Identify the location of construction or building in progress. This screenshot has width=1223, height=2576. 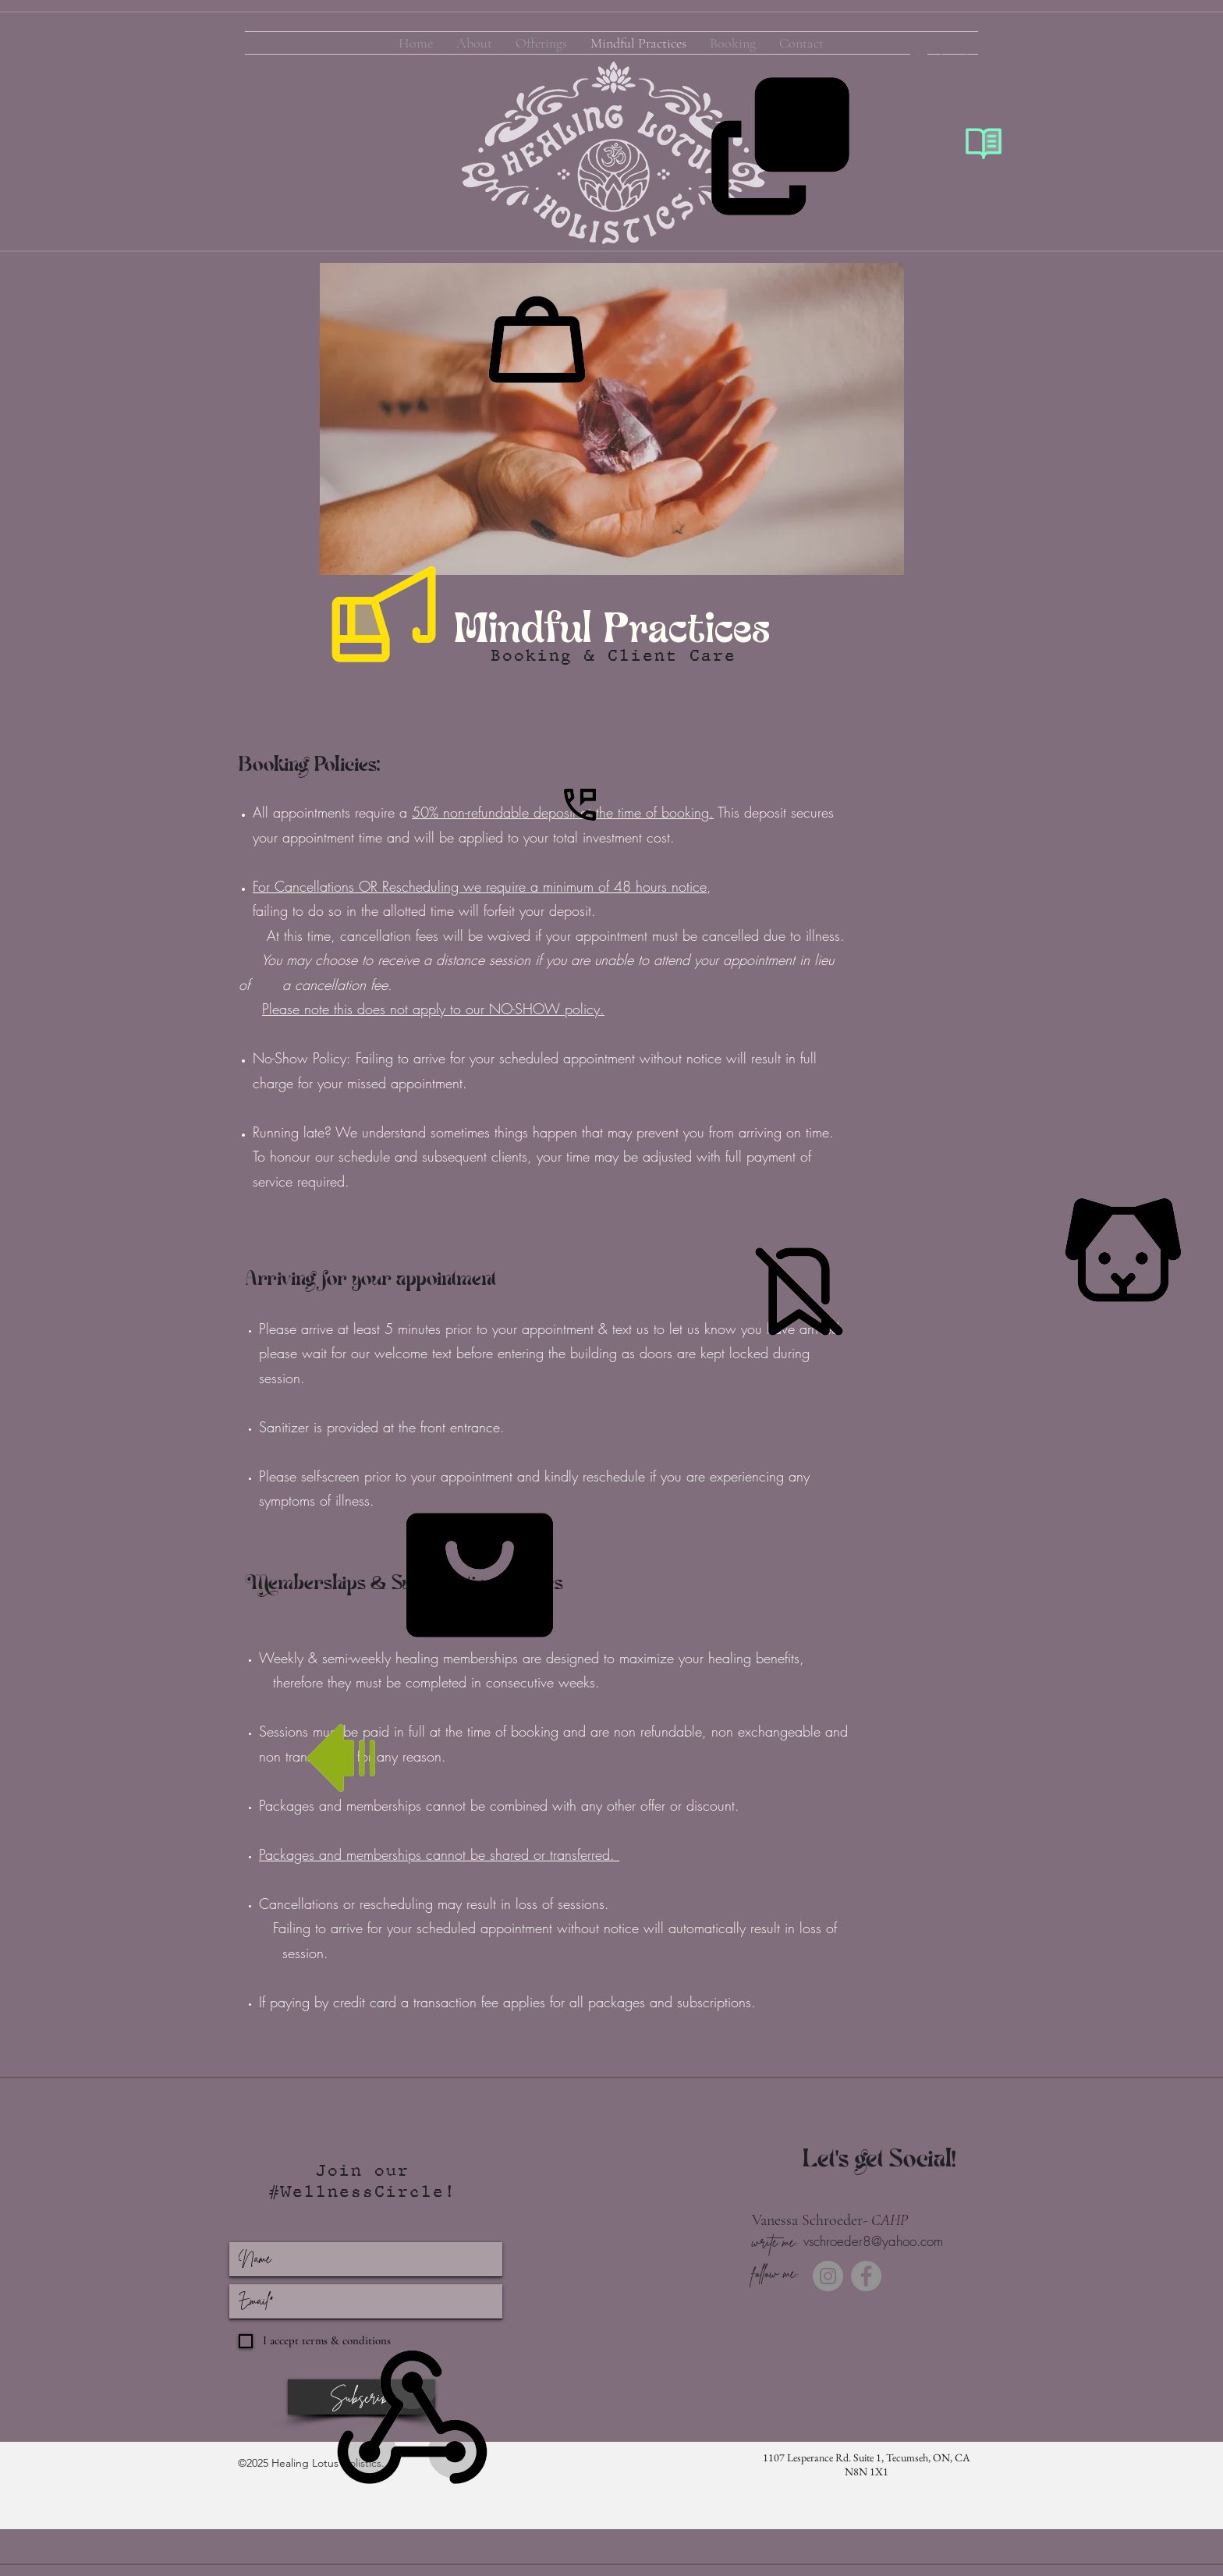
(385, 619).